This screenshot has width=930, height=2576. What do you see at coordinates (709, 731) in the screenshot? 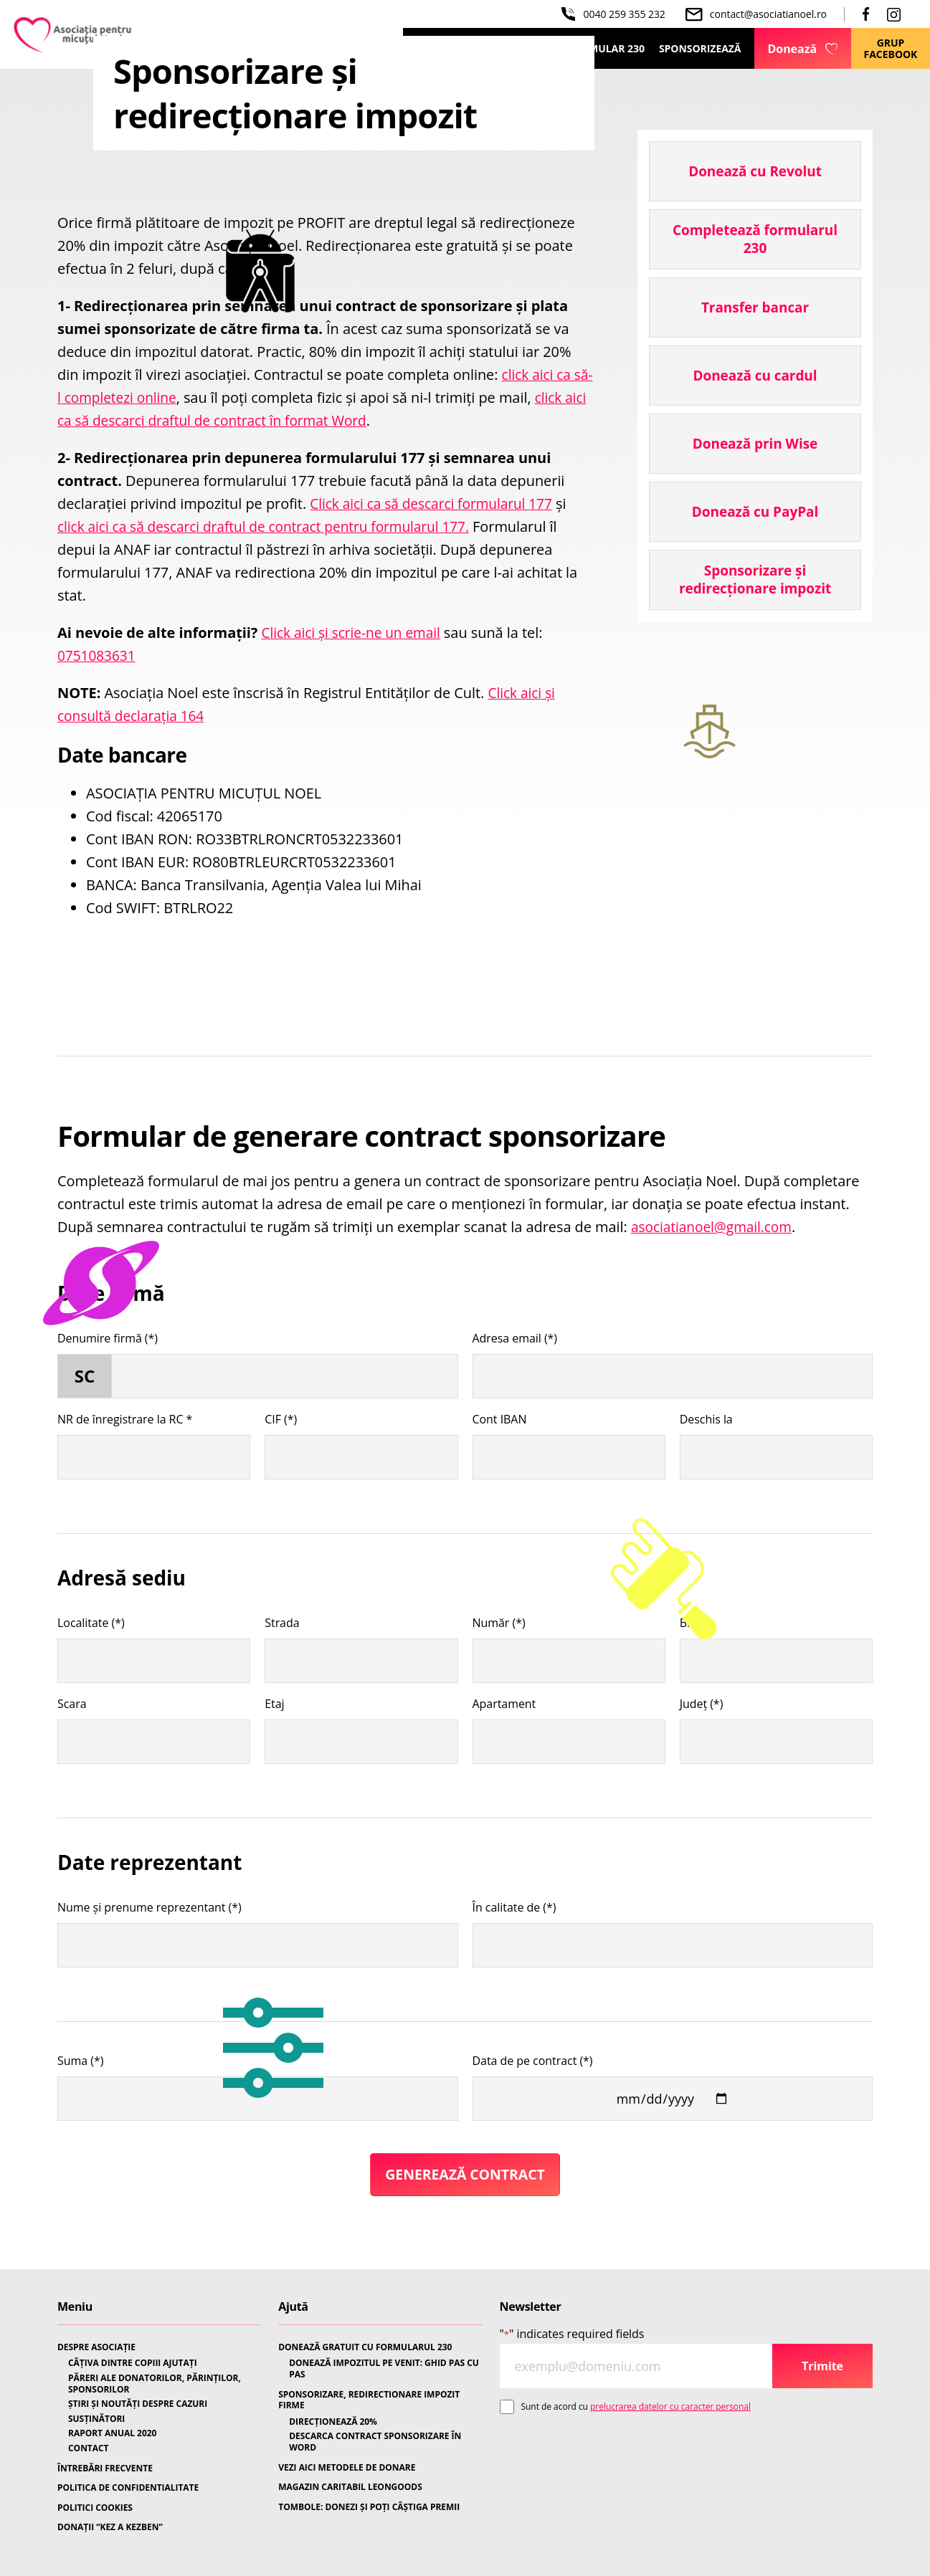
I see `ImprovMX email forwarding service logo` at bounding box center [709, 731].